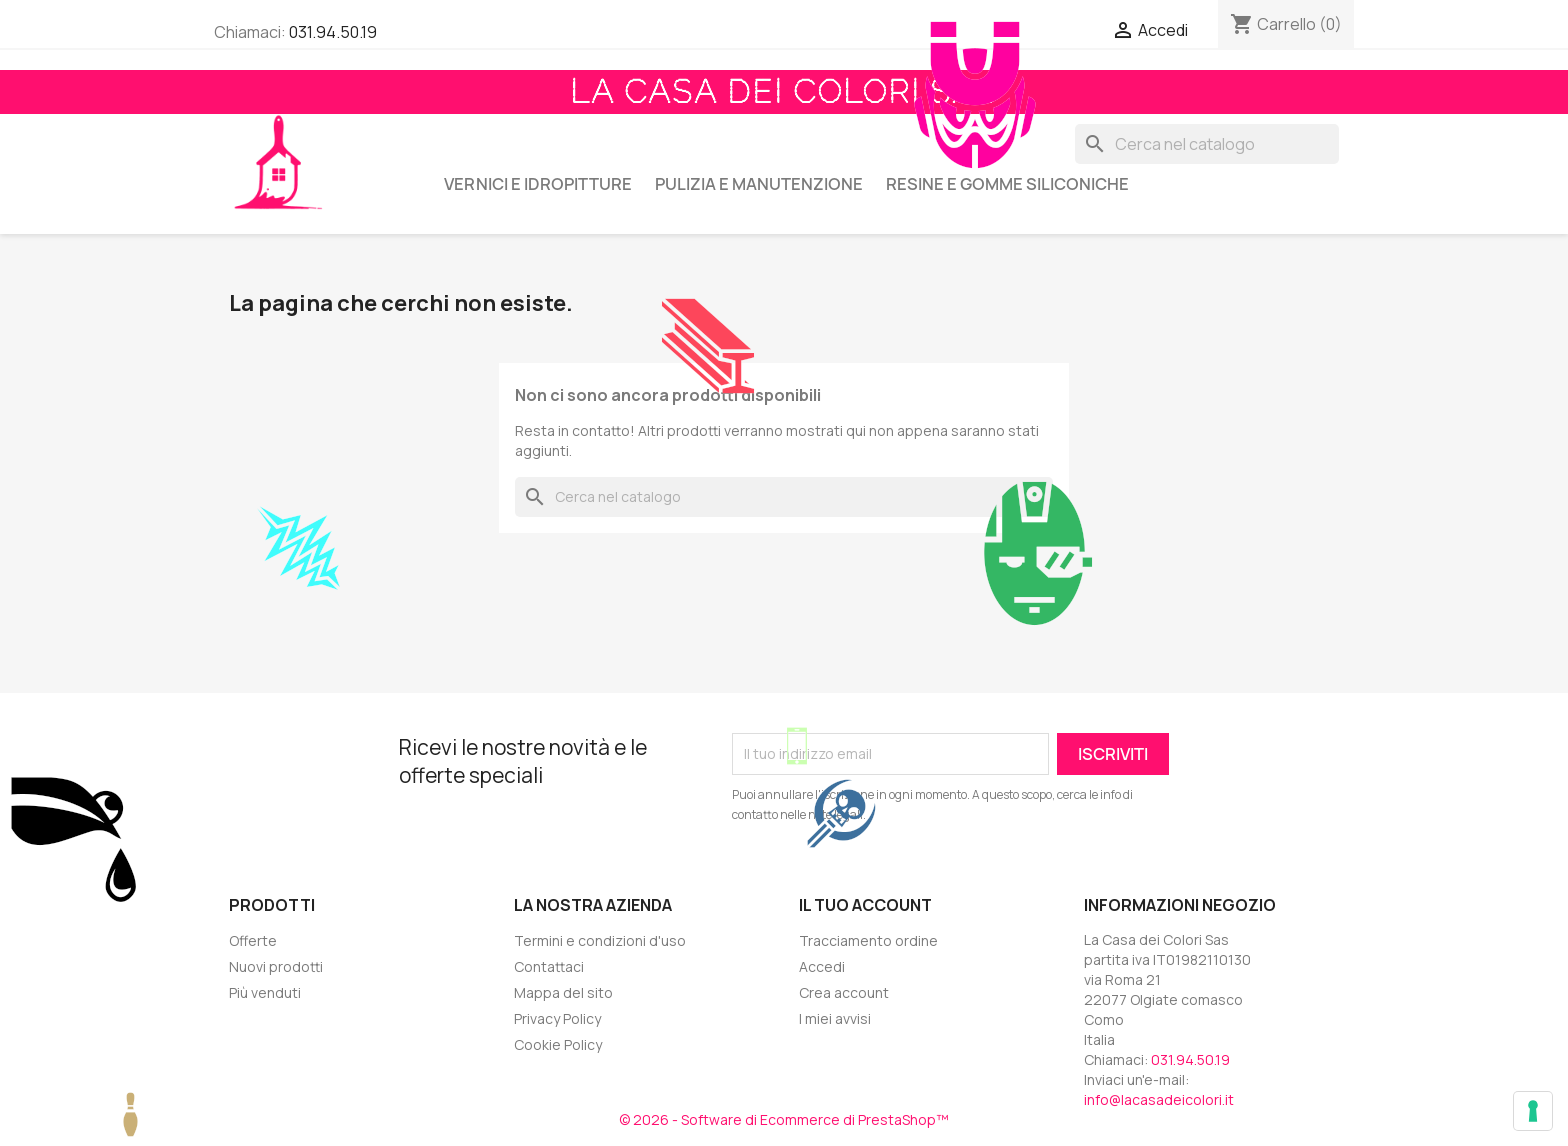 The image size is (1568, 1146). I want to click on select necromancer or dark mage class, so click(842, 813).